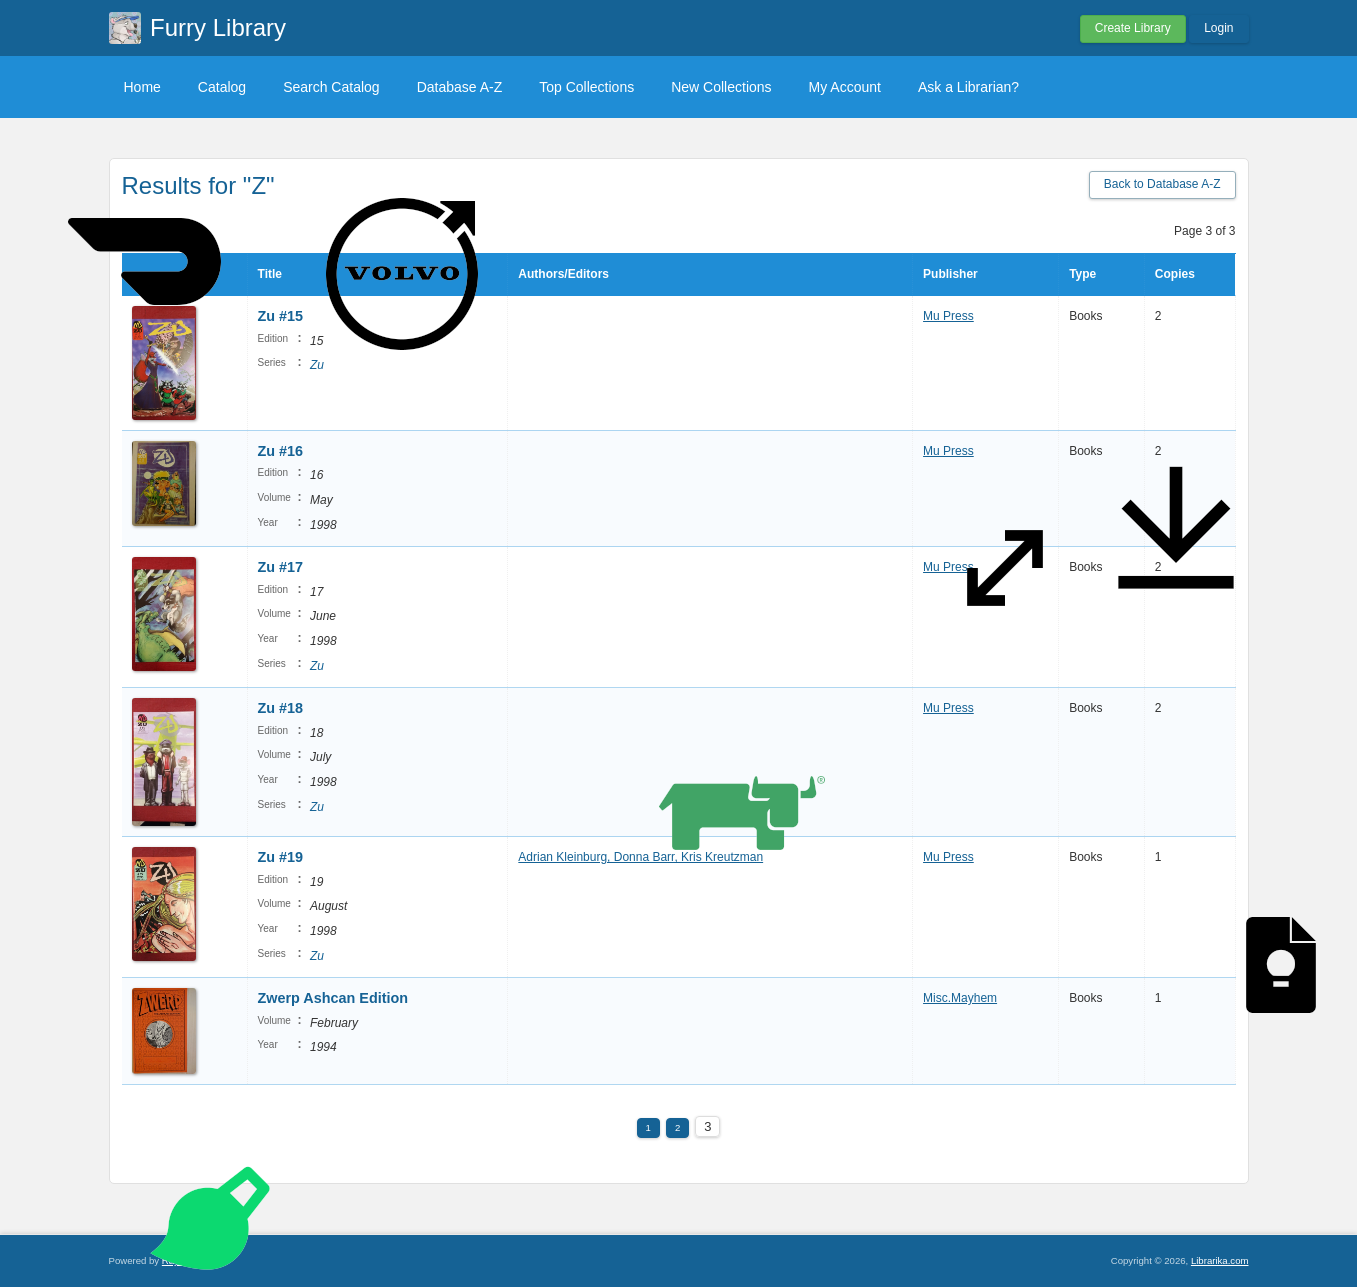 This screenshot has height=1287, width=1357. What do you see at coordinates (742, 813) in the screenshot?
I see `open Rancher container management platform` at bounding box center [742, 813].